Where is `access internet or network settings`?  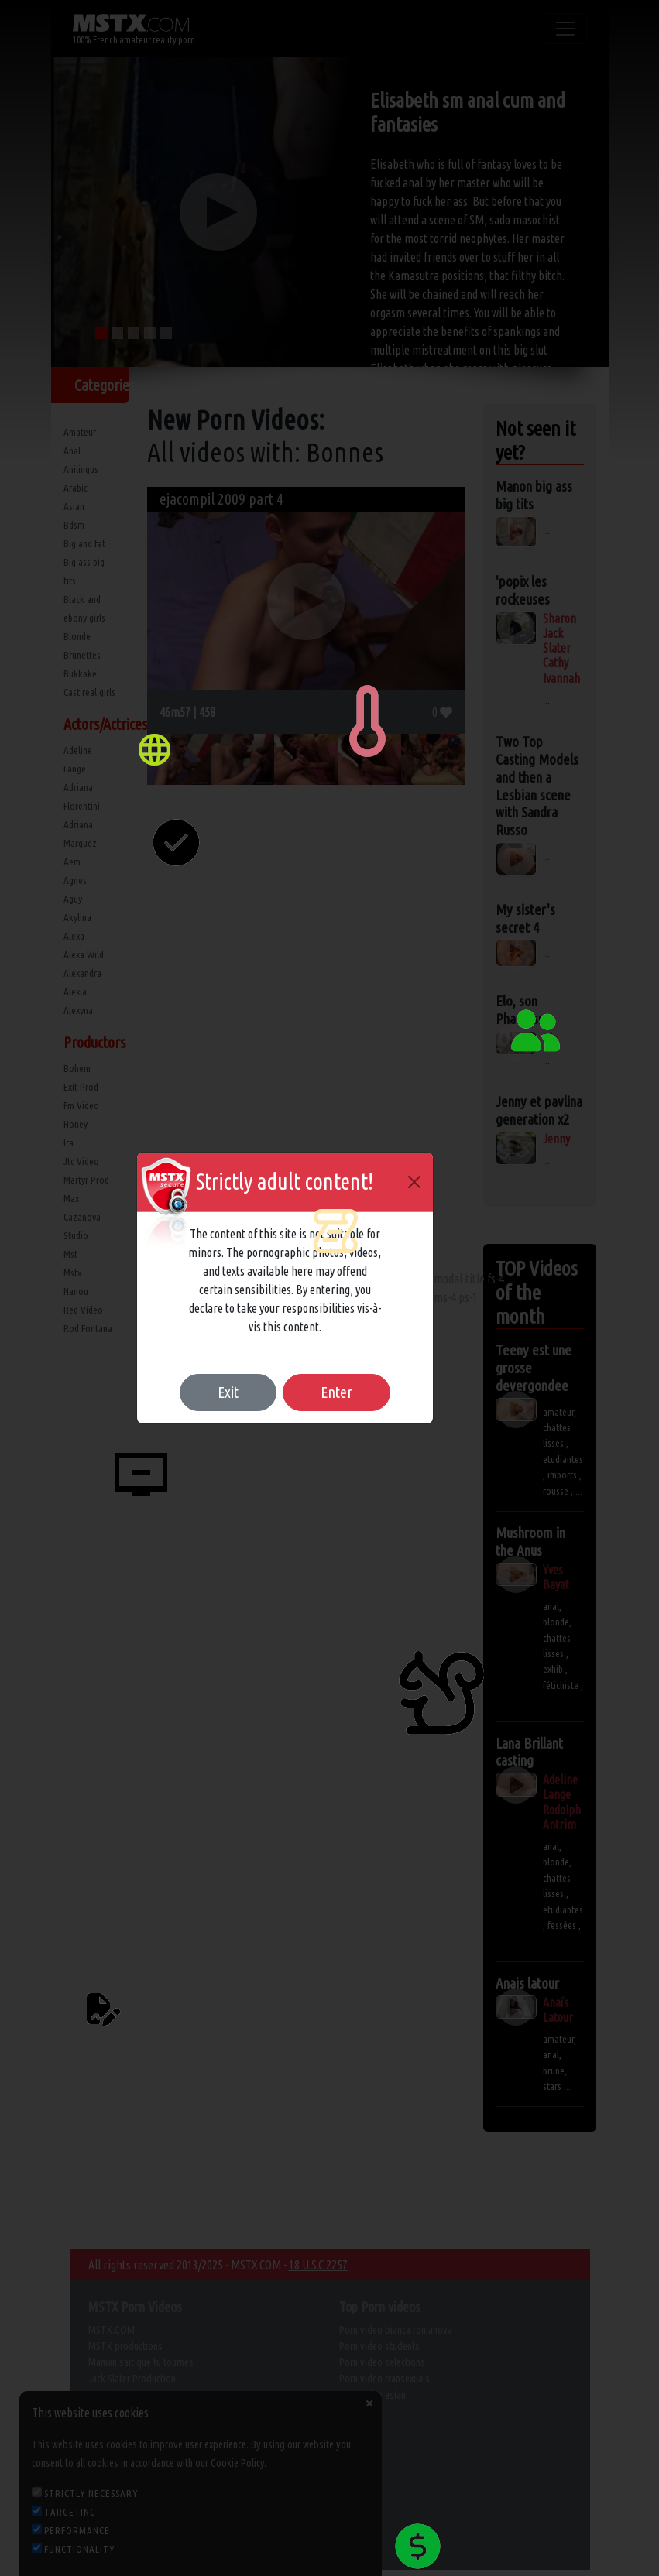
access internet or network settings is located at coordinates (154, 749).